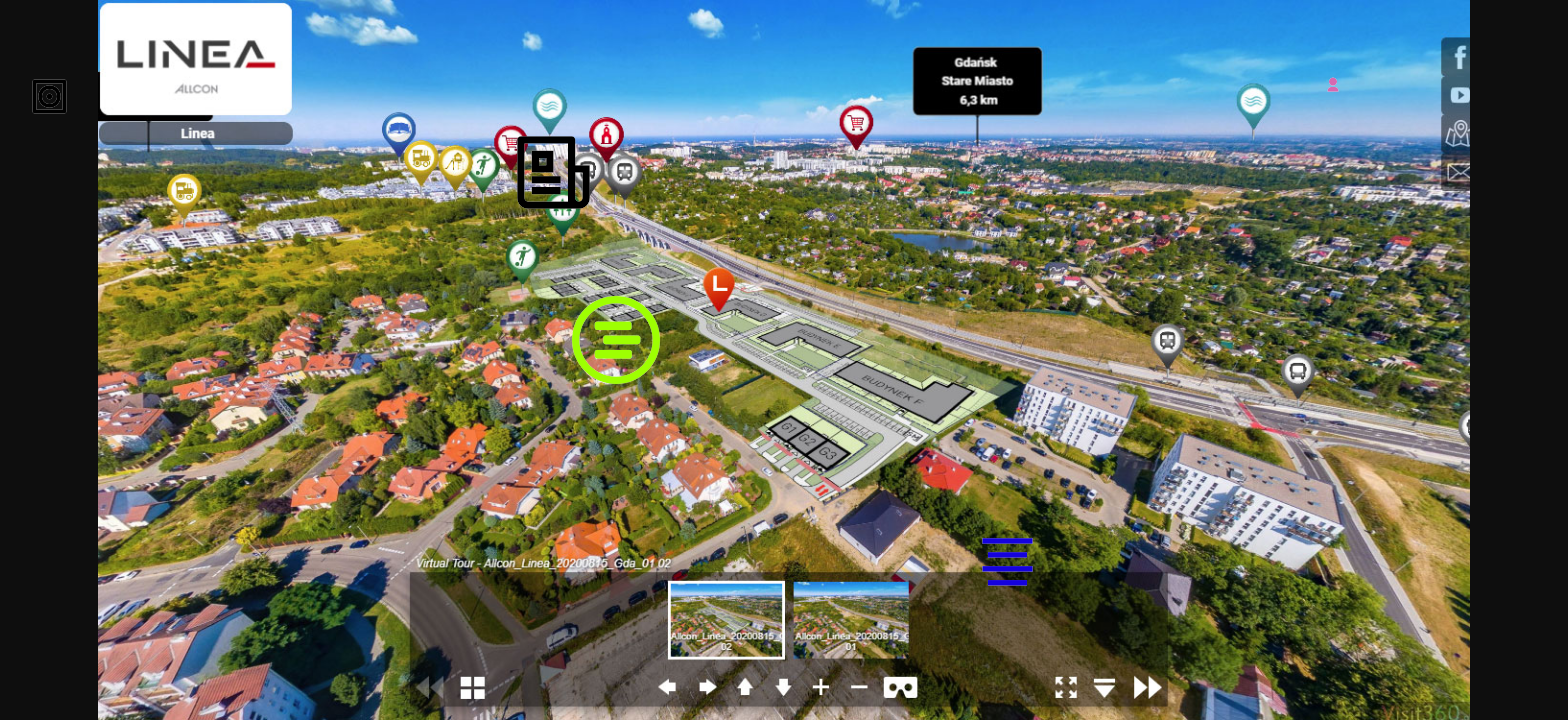  I want to click on view news articles, so click(553, 172).